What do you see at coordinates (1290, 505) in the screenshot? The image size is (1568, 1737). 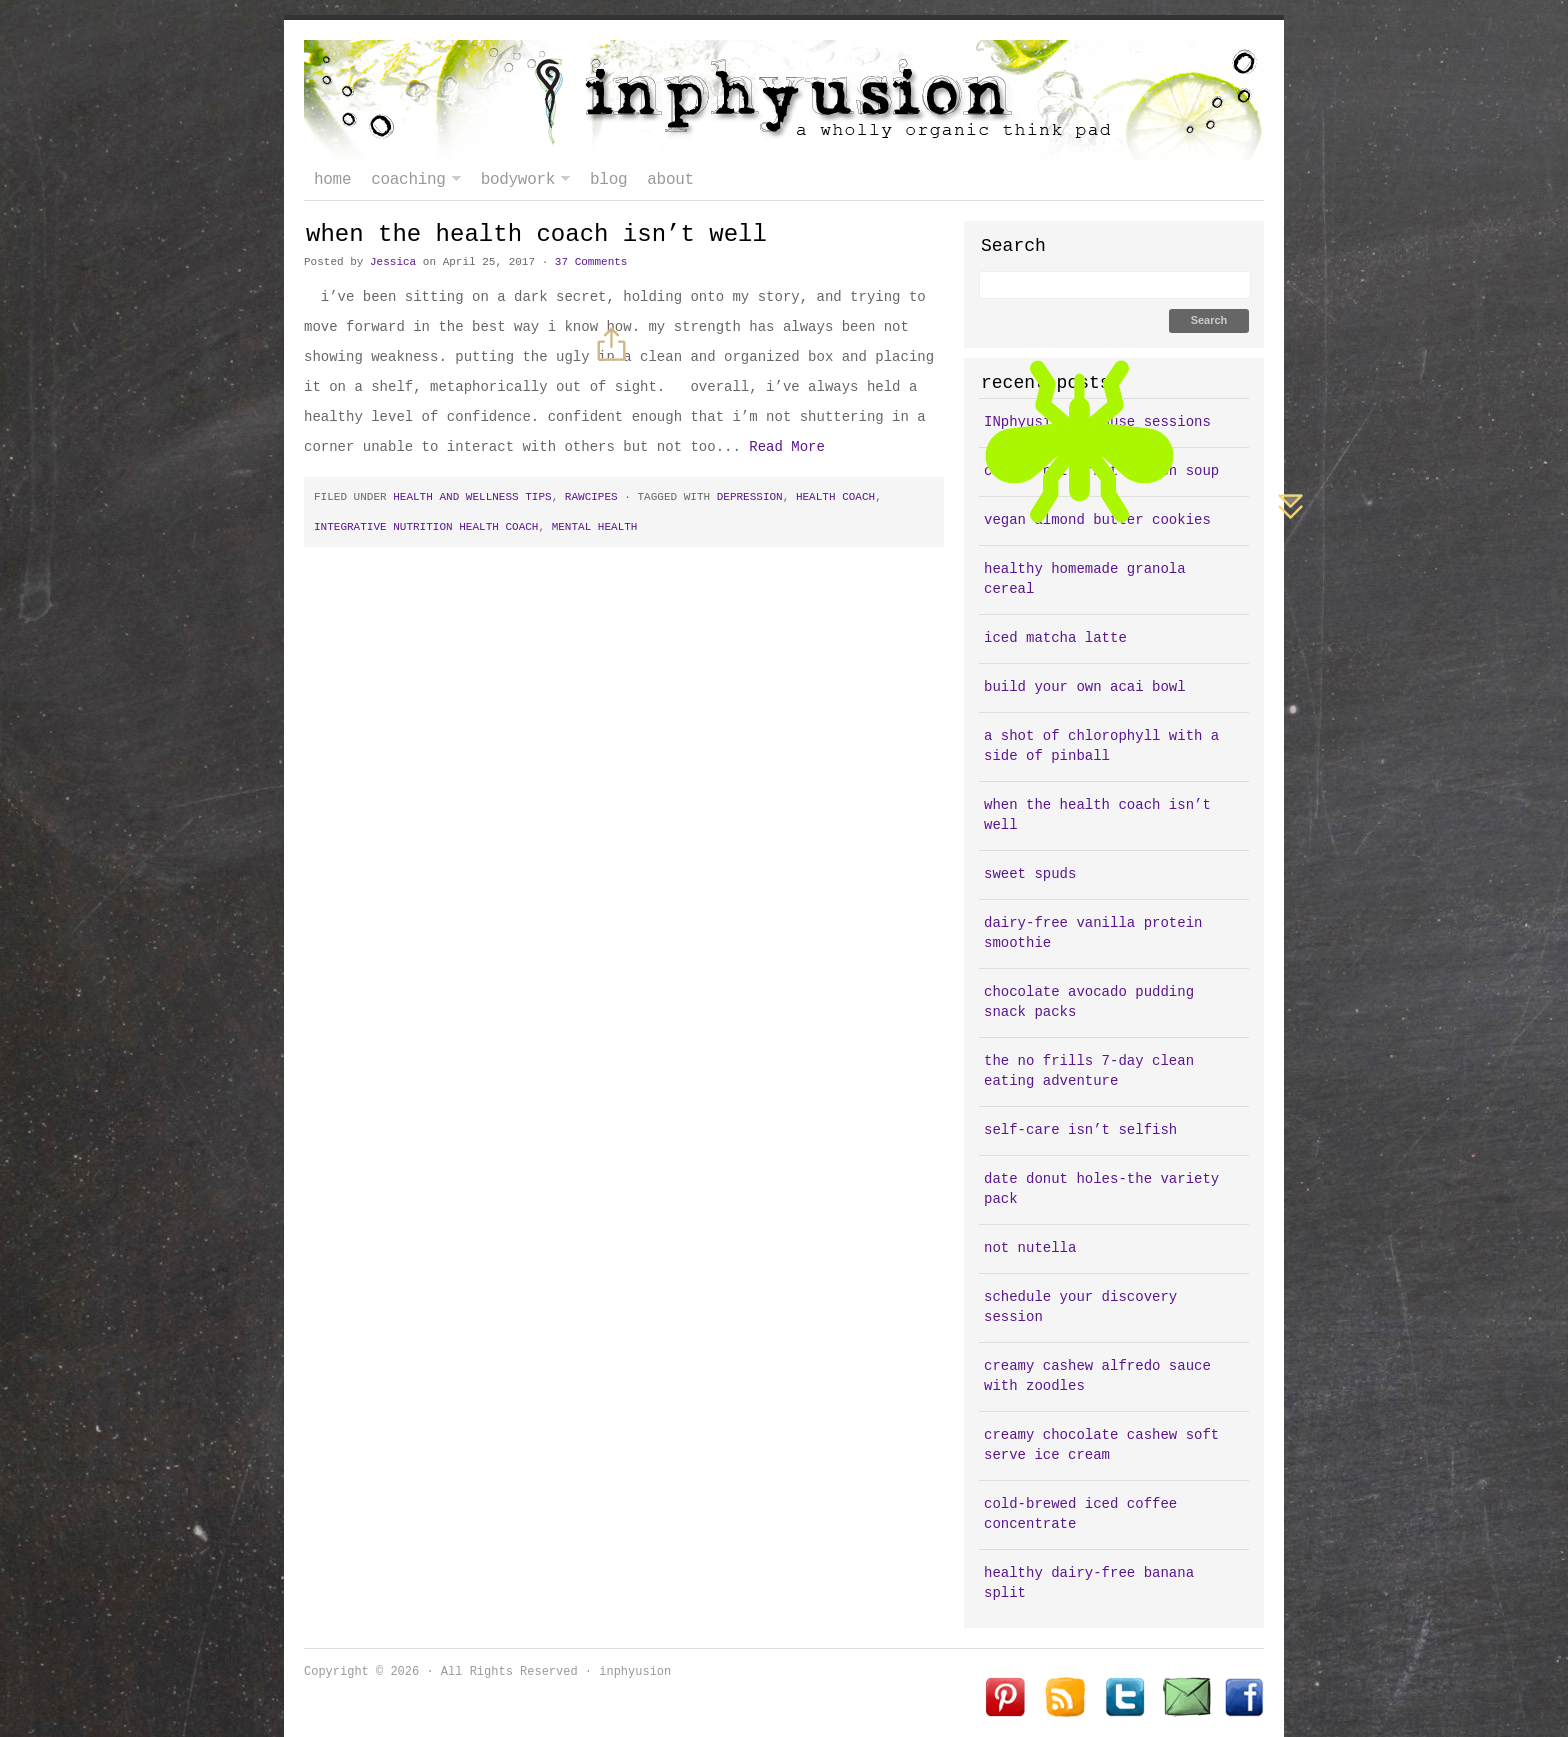 I see `expand content or show more items below` at bounding box center [1290, 505].